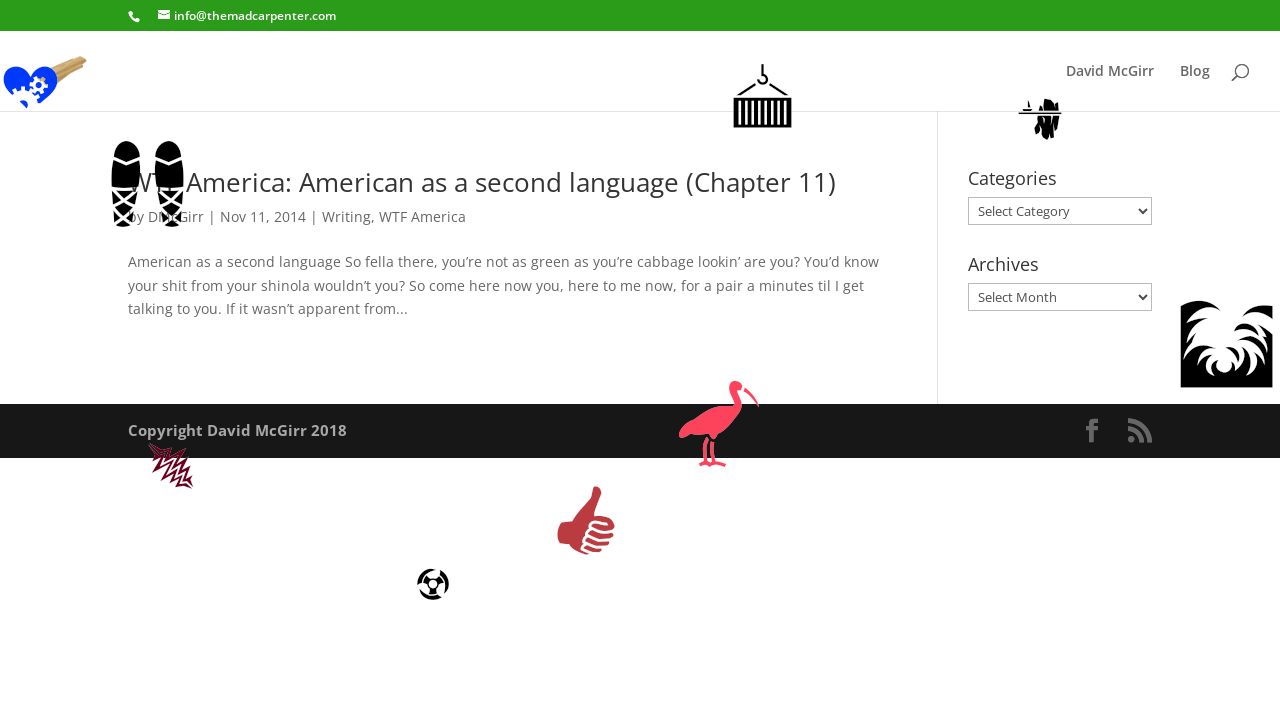 This screenshot has height=720, width=1280. I want to click on ibis bird icon for wildlife or nature category, so click(719, 424).